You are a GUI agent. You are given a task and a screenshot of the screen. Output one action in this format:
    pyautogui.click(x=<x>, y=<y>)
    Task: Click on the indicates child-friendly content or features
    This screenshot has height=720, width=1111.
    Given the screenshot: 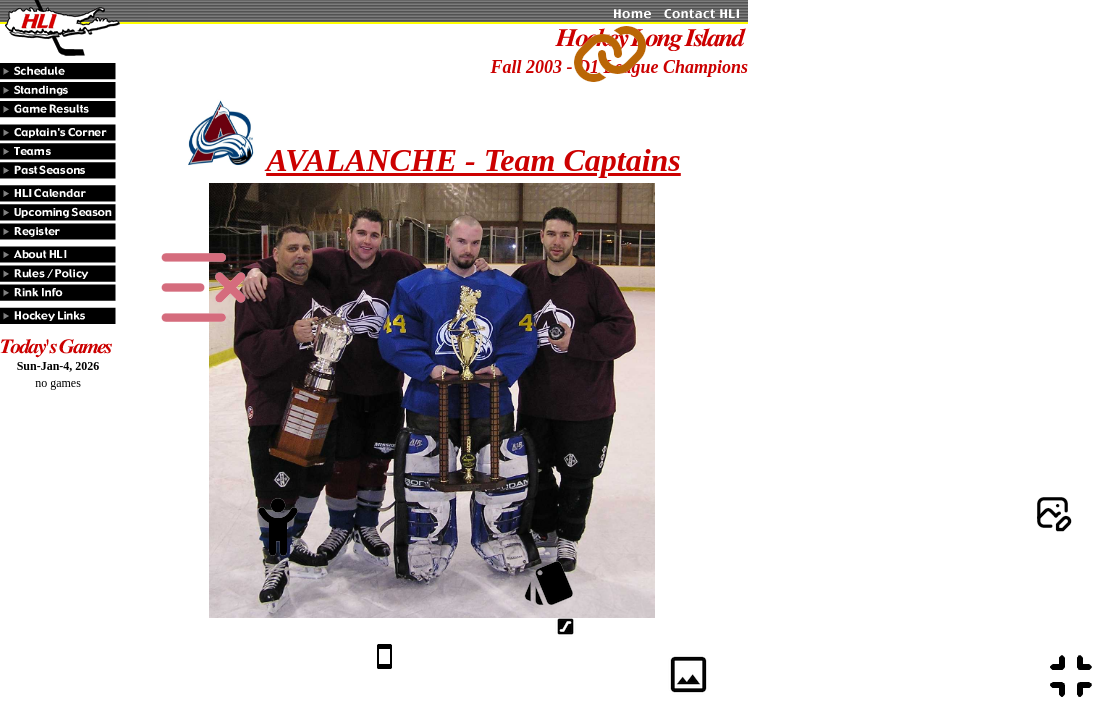 What is the action you would take?
    pyautogui.click(x=278, y=527)
    